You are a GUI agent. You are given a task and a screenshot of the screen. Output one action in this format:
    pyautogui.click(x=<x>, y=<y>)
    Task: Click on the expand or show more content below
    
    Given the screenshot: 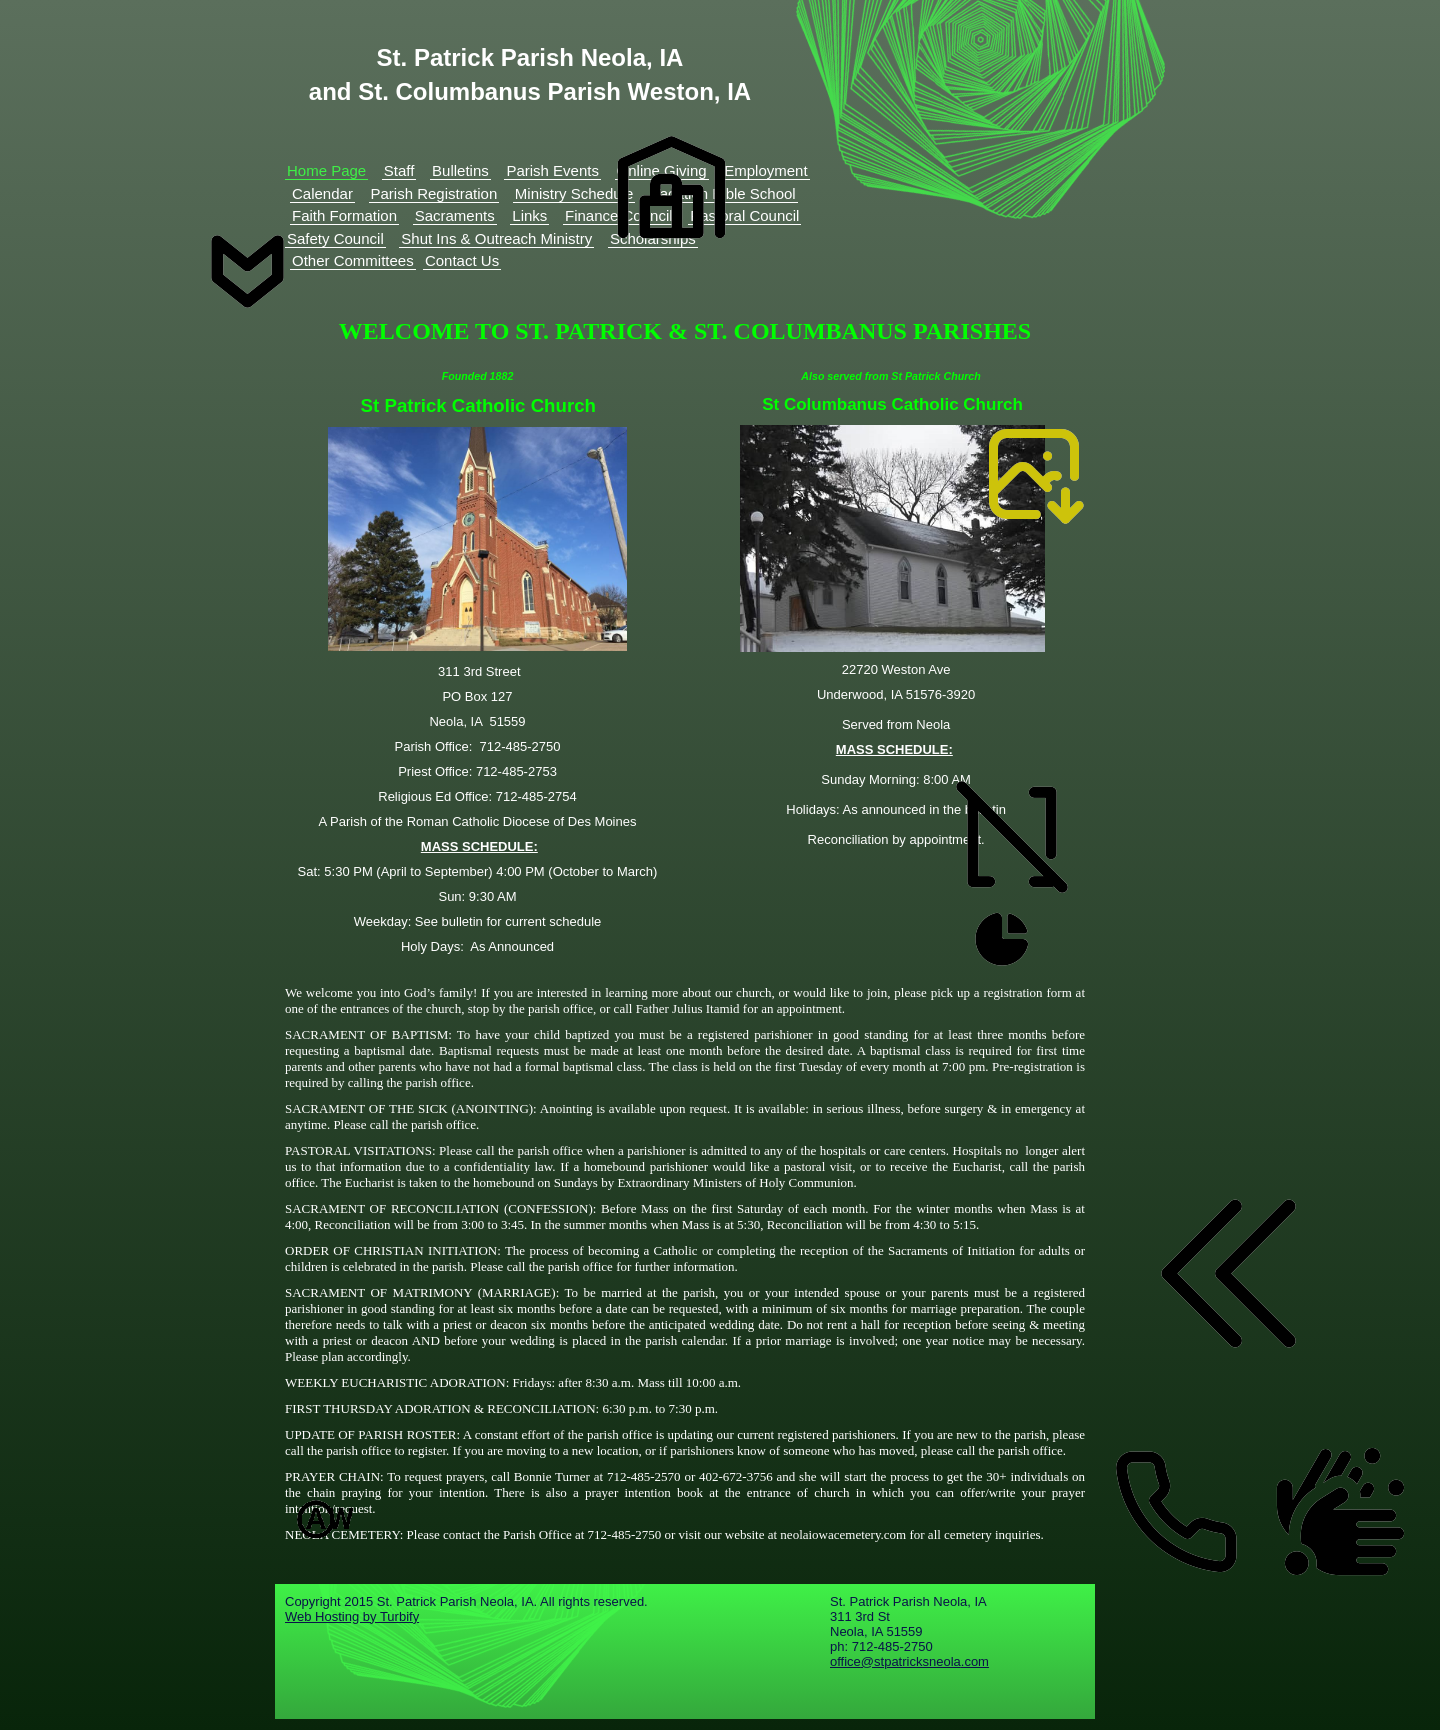 What is the action you would take?
    pyautogui.click(x=247, y=271)
    